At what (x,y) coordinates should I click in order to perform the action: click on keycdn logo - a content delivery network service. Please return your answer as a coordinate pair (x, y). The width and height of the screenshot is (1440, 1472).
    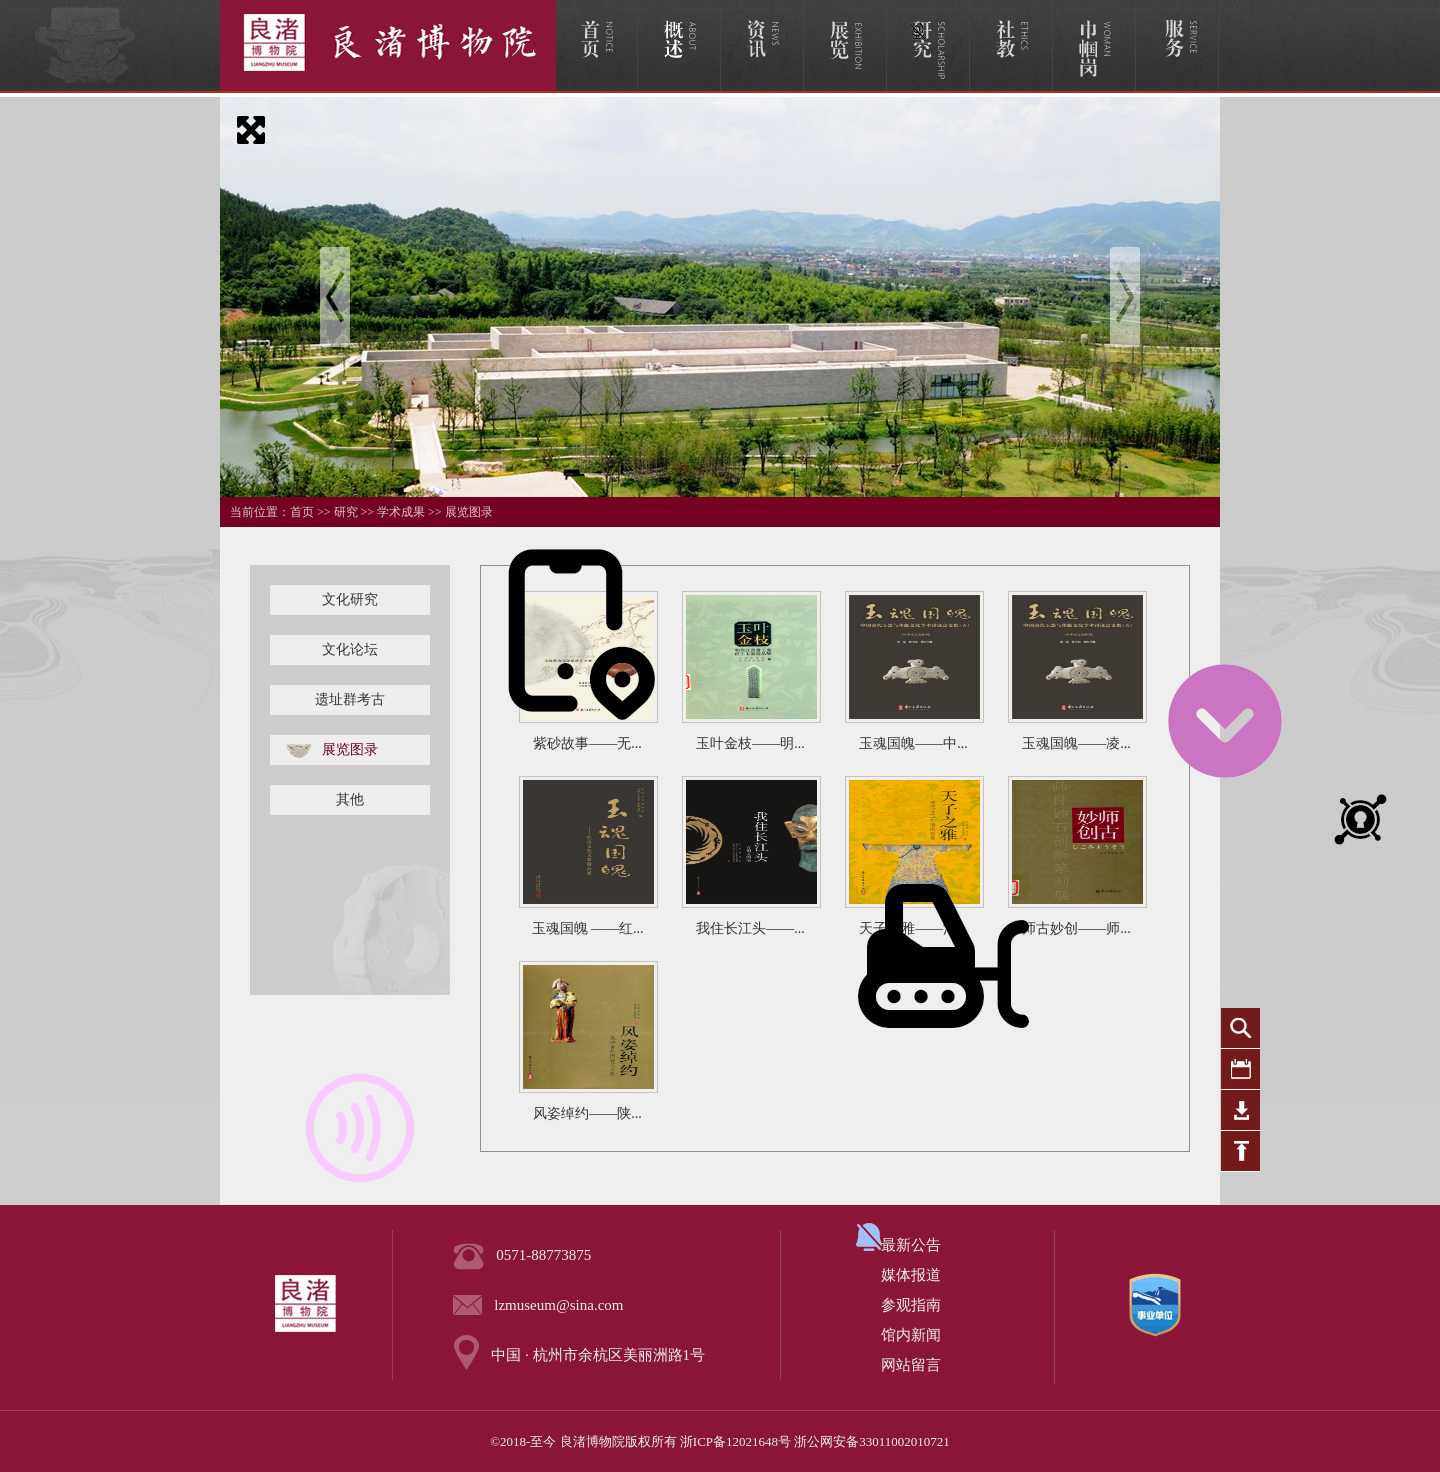
    Looking at the image, I should click on (1360, 819).